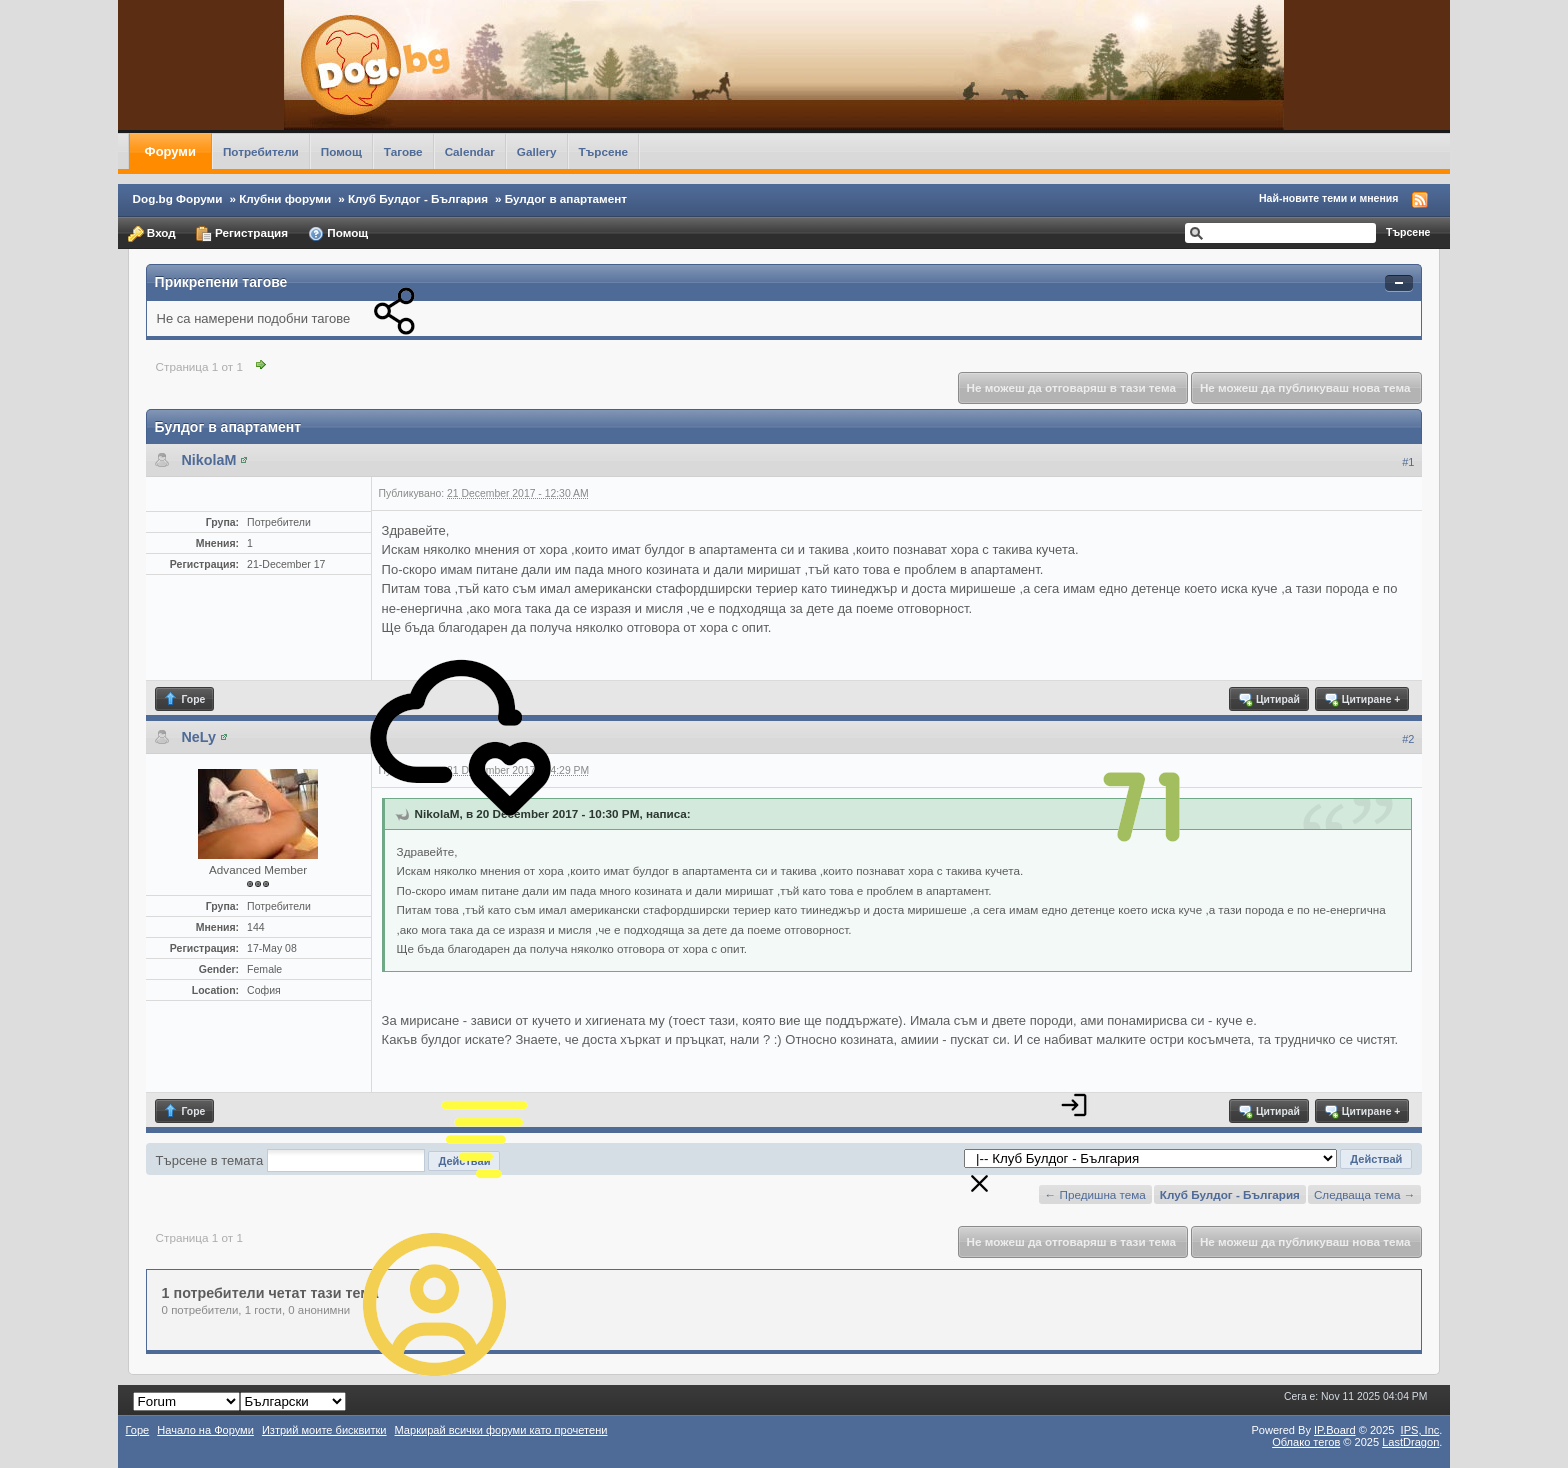 The width and height of the screenshot is (1568, 1468). I want to click on view your profile, so click(434, 1304).